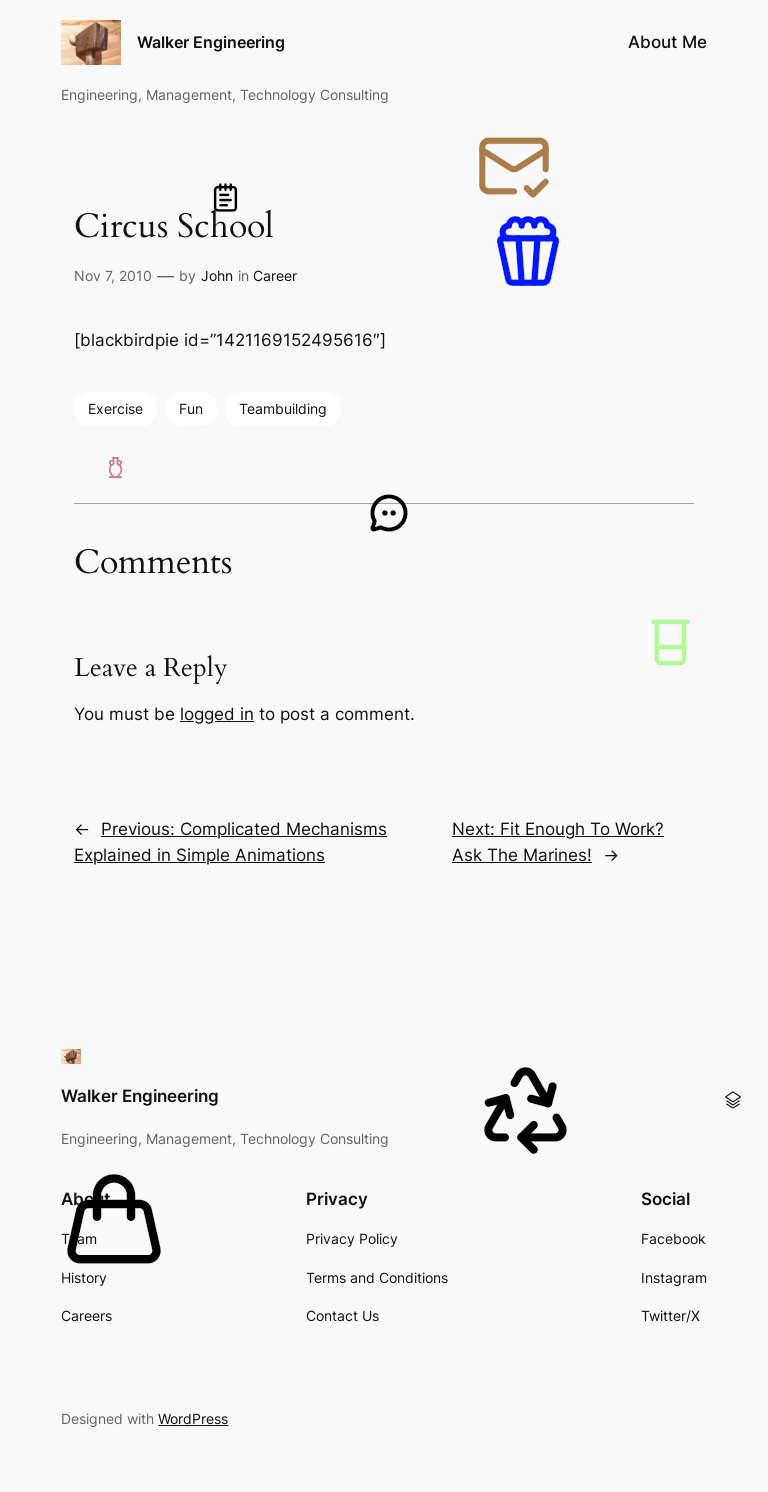  What do you see at coordinates (670, 642) in the screenshot?
I see `access experimental or beta features` at bounding box center [670, 642].